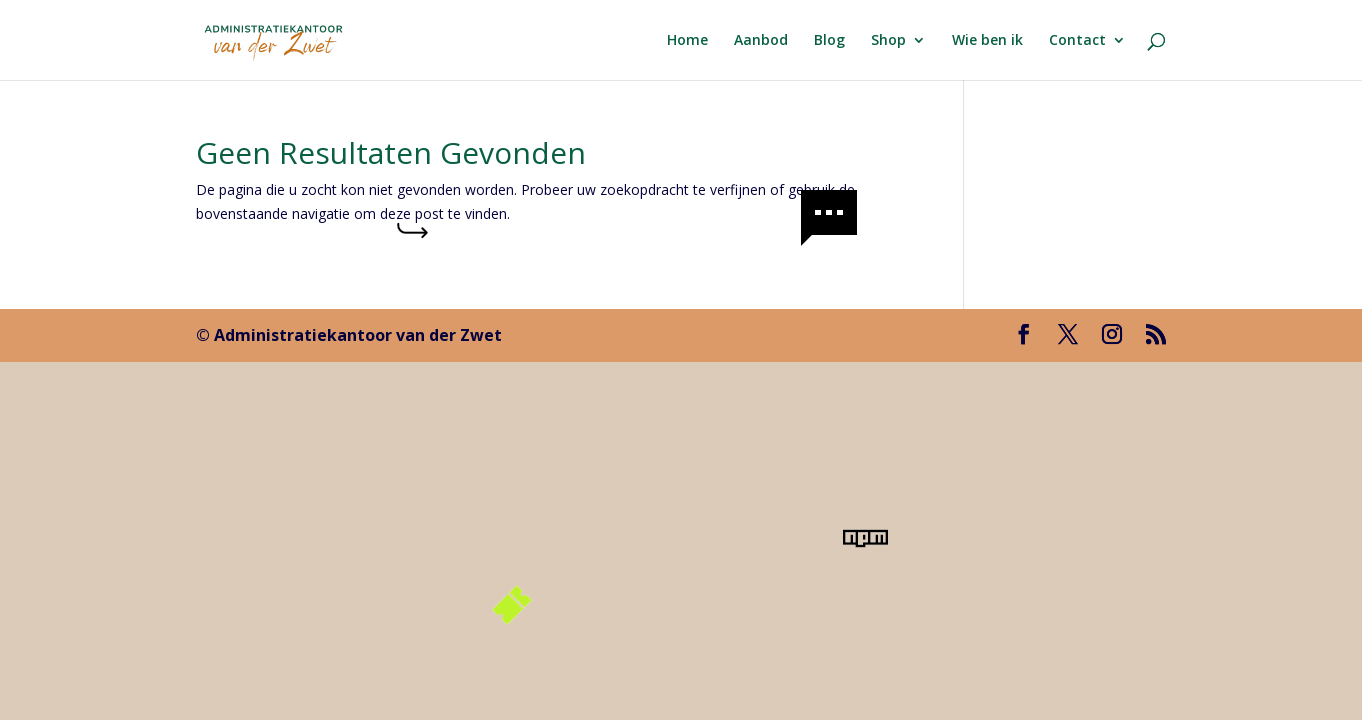  What do you see at coordinates (512, 605) in the screenshot?
I see `view your tickets or passes` at bounding box center [512, 605].